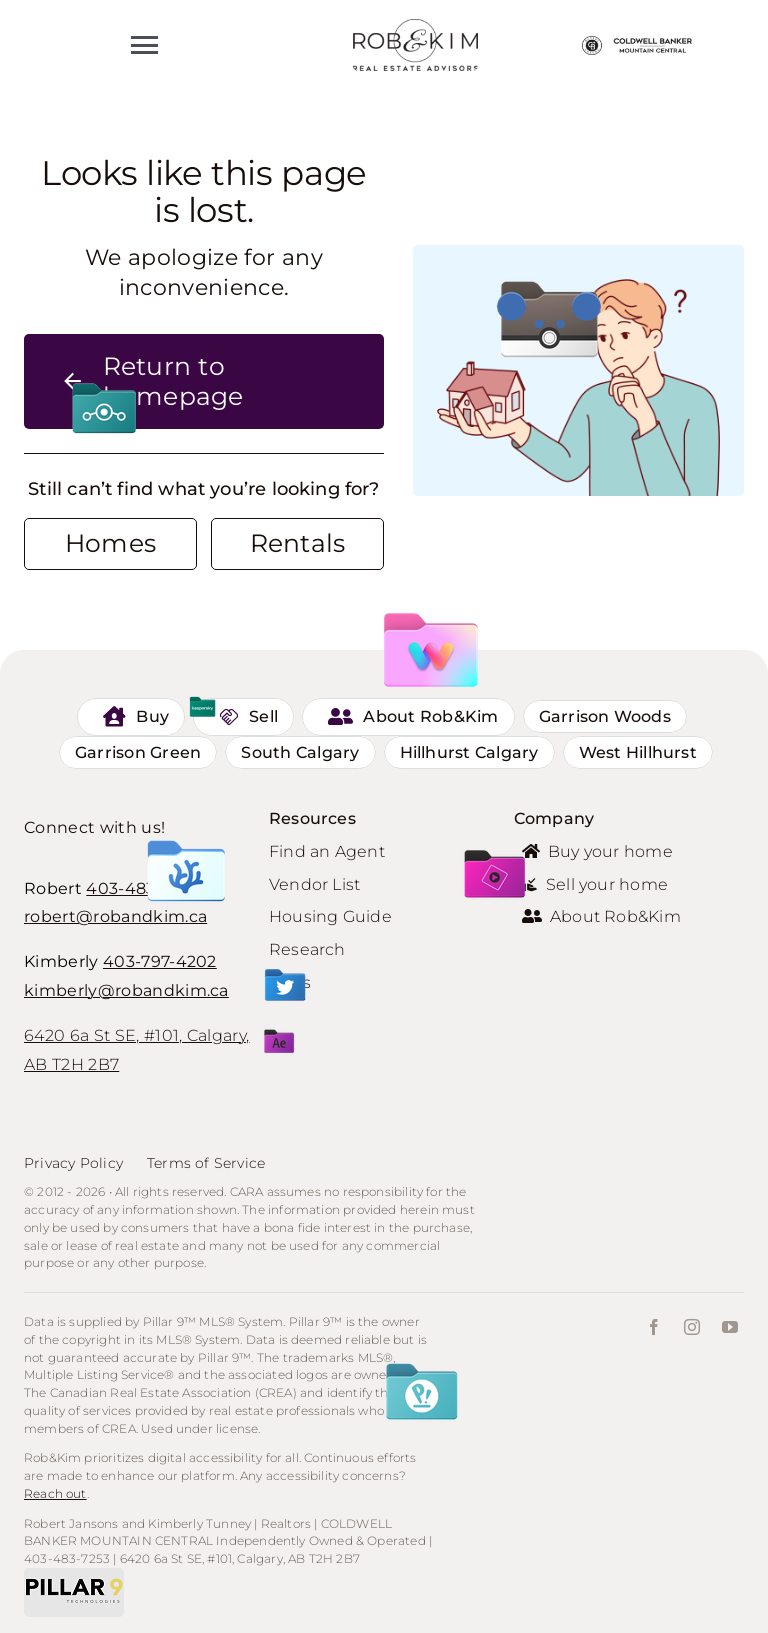  Describe the element at coordinates (202, 707) in the screenshot. I see `folder containing kaspersky antivirus files` at that location.